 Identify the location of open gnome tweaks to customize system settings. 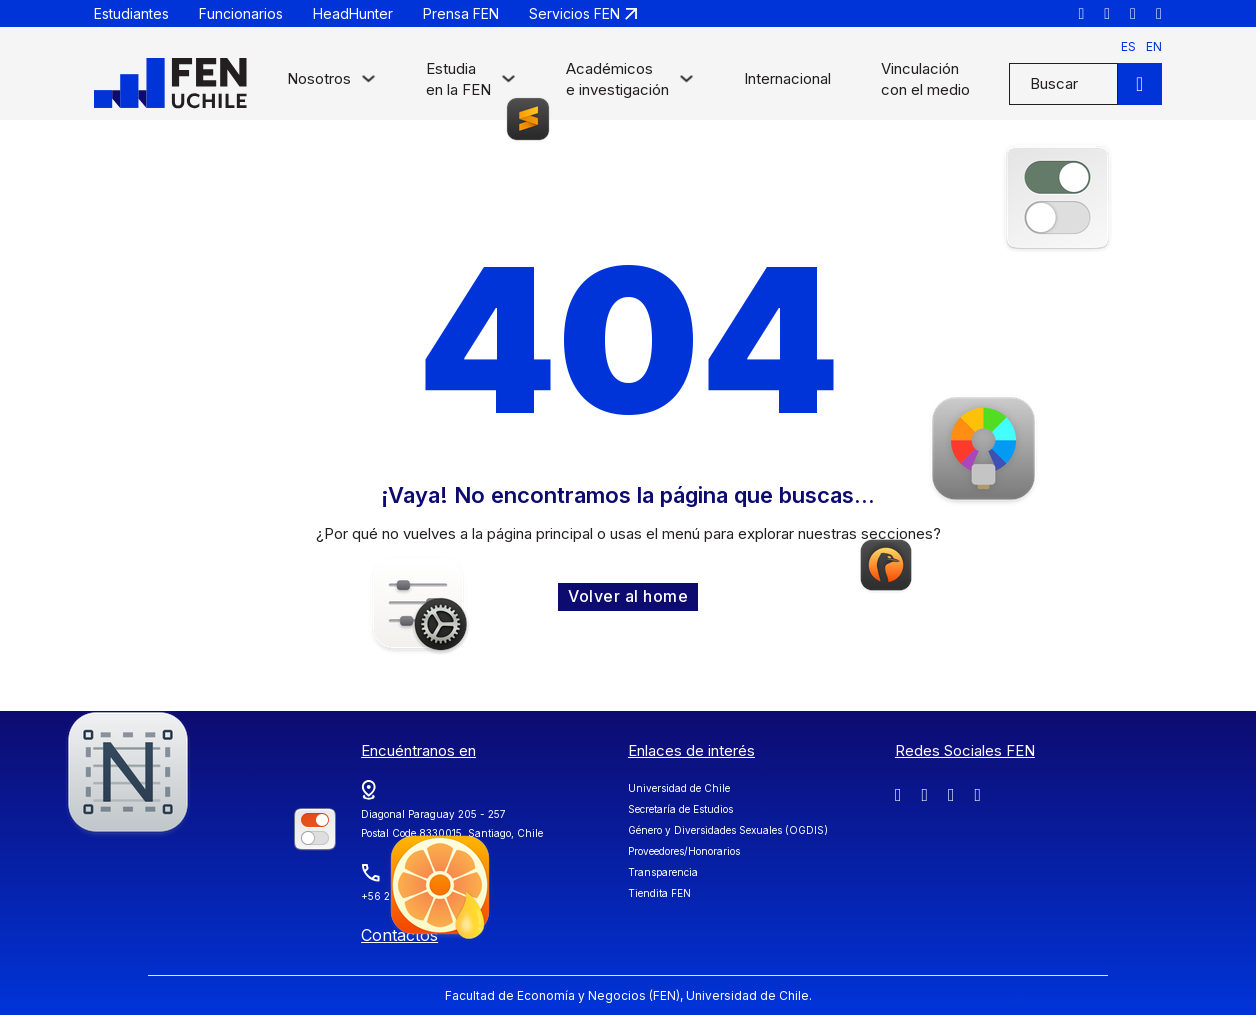
(315, 829).